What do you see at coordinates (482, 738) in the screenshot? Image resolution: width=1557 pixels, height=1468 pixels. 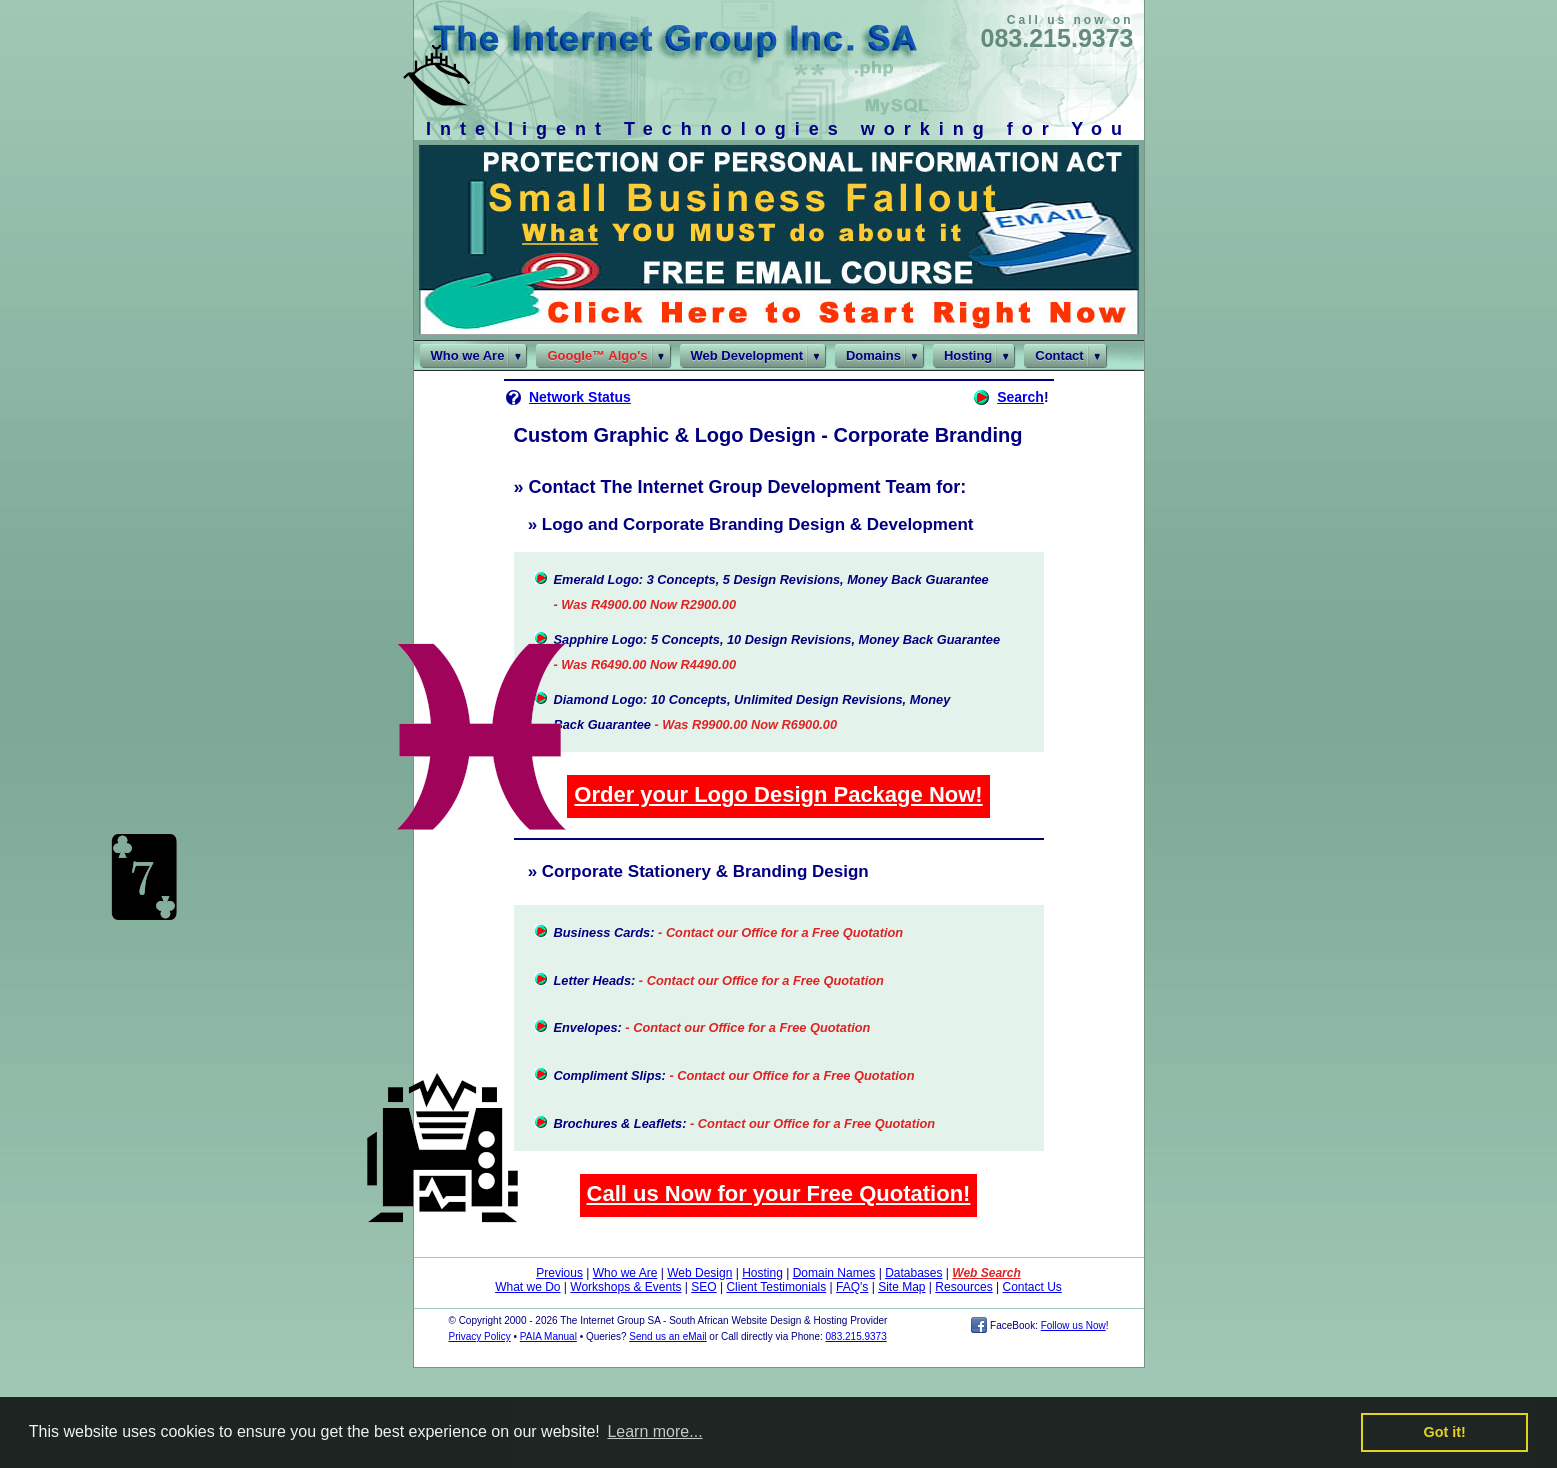 I see `view pisces zodiac sign information` at bounding box center [482, 738].